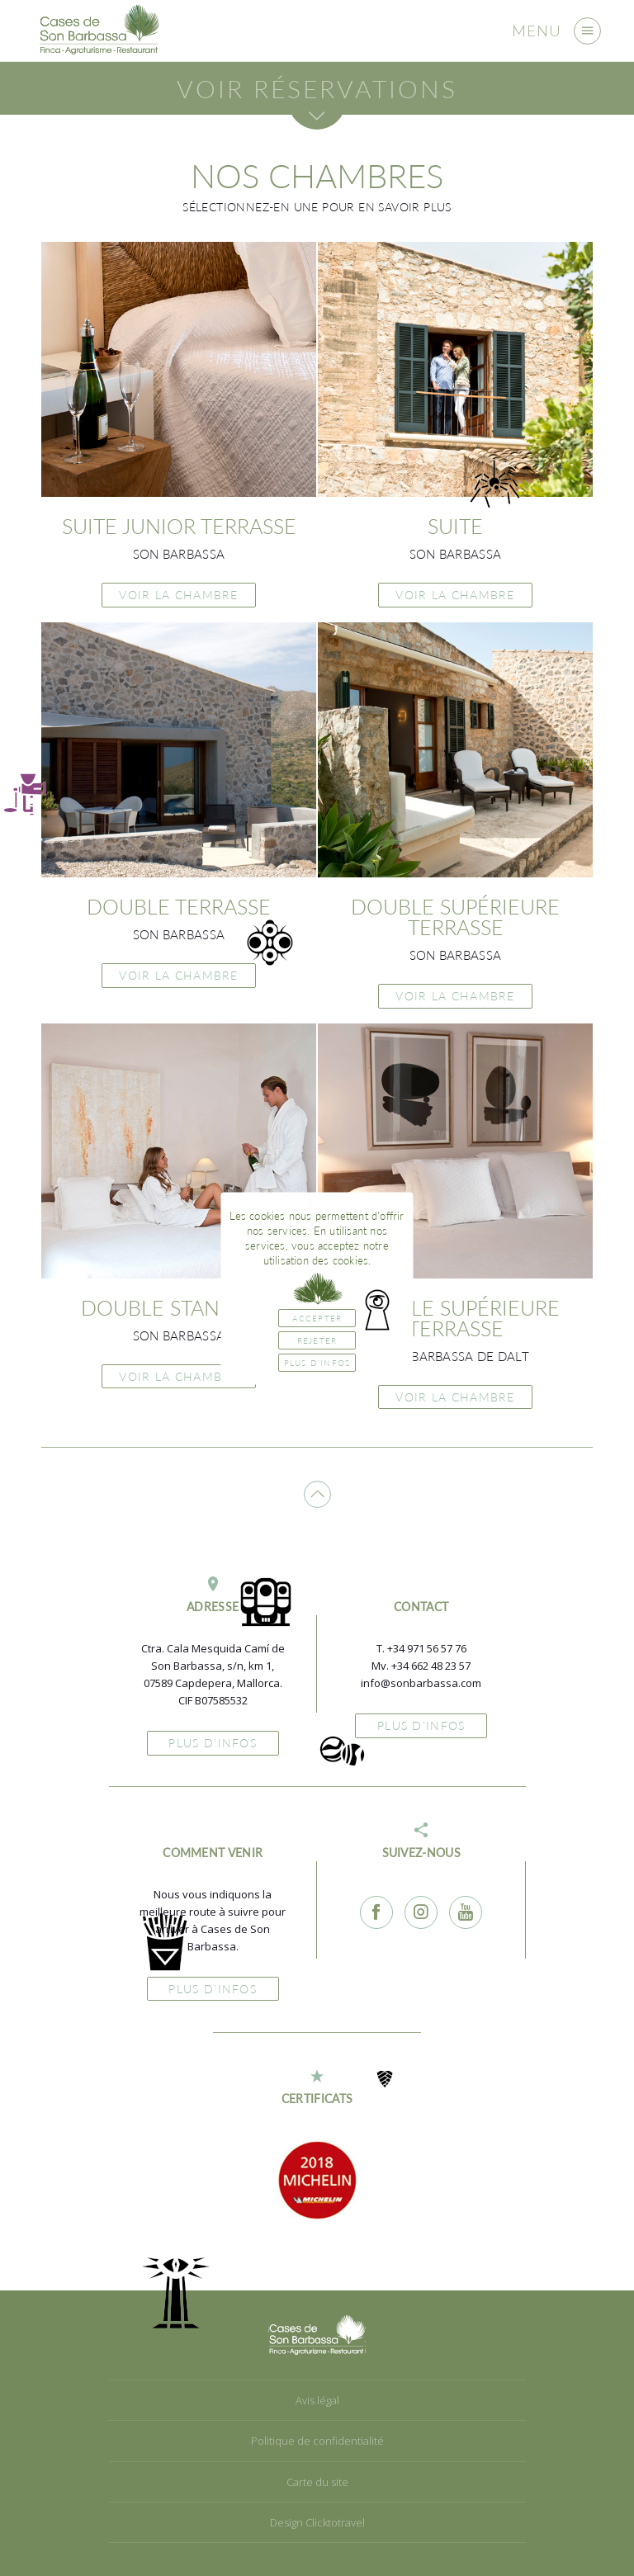  I want to click on browse fast food or snack options, so click(165, 1942).